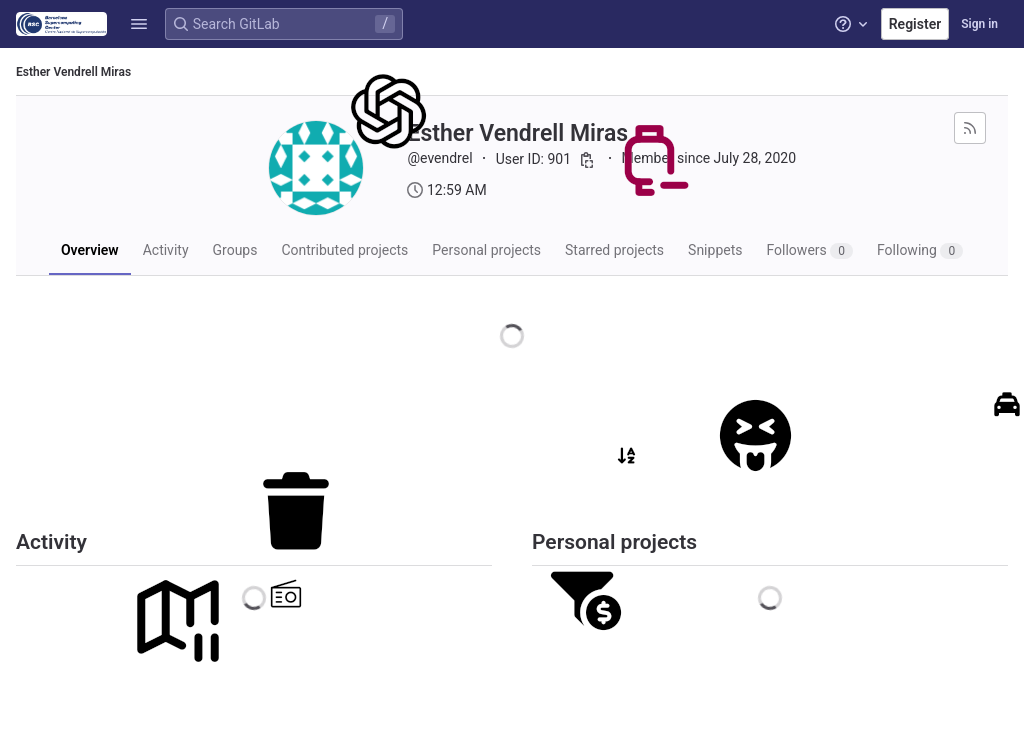 The width and height of the screenshot is (1024, 746). I want to click on filter sales or revenue data, so click(586, 595).